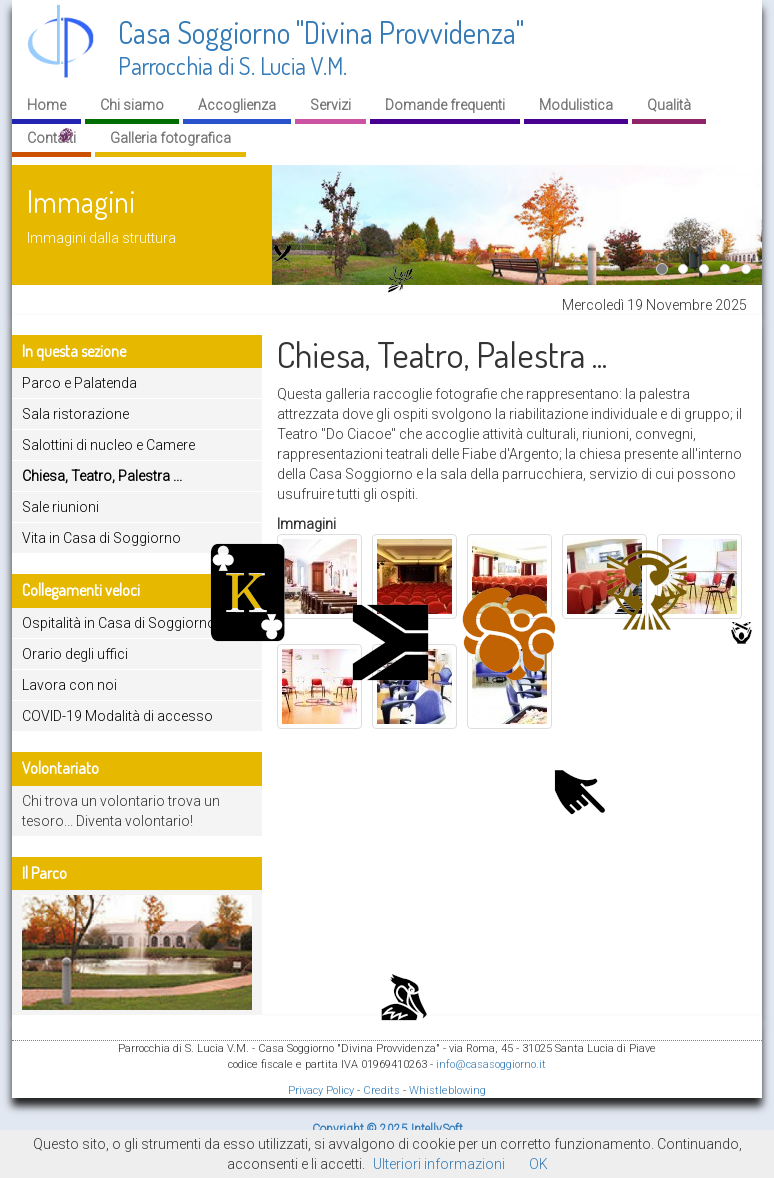  Describe the element at coordinates (580, 795) in the screenshot. I see `tap to select or indicate an item` at that location.